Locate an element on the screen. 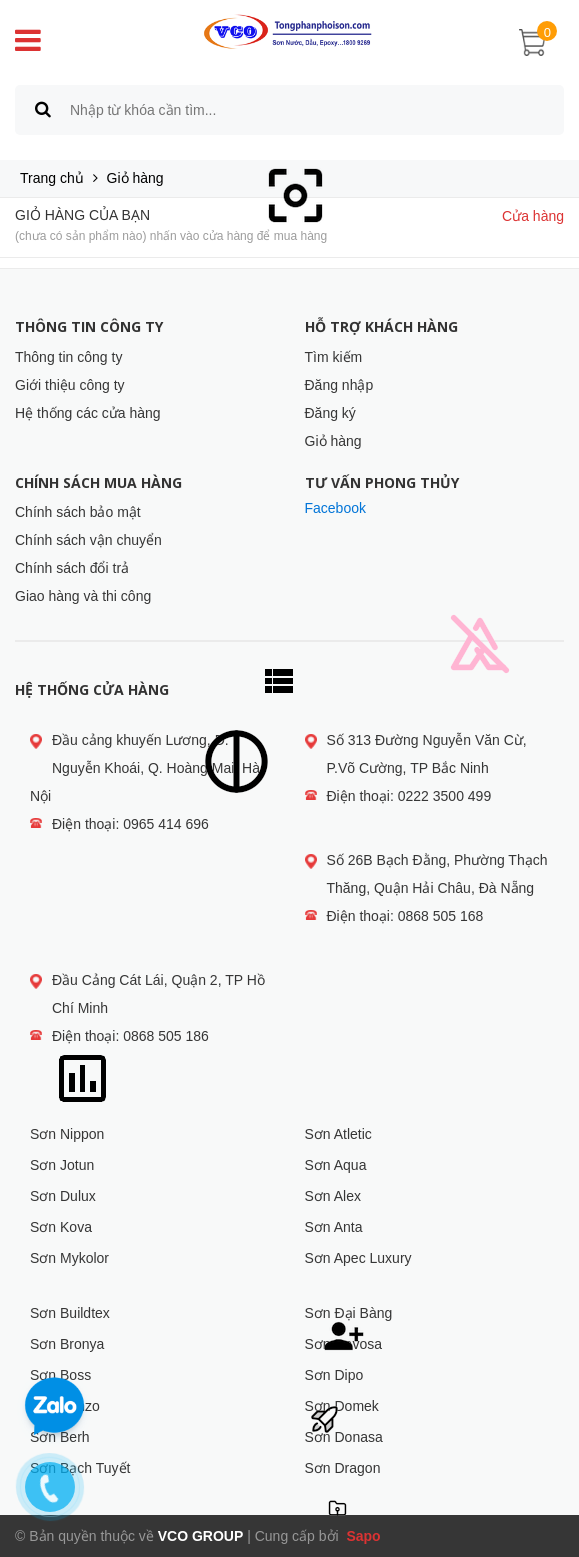 The image size is (579, 1557). switch to list view is located at coordinates (280, 681).